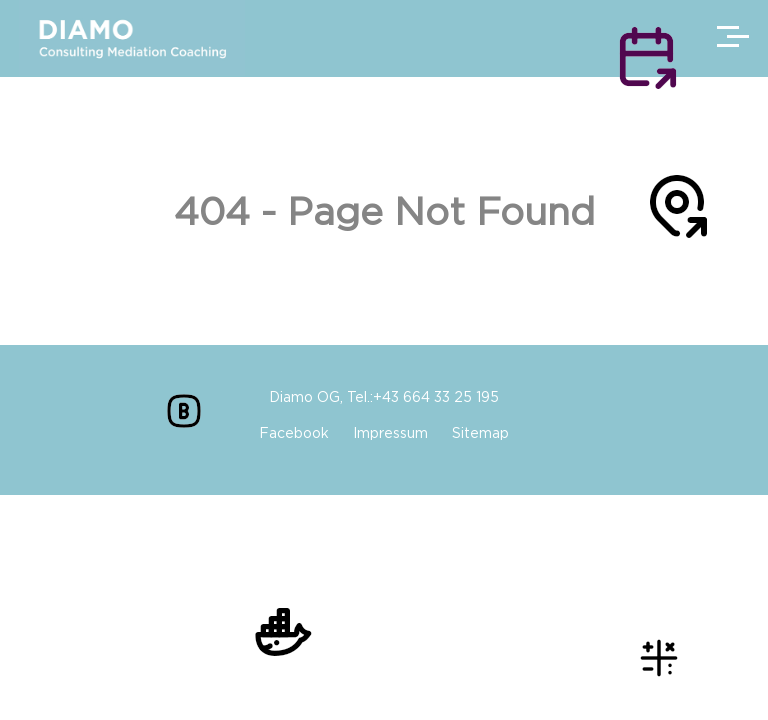 This screenshot has width=768, height=720. Describe the element at coordinates (677, 205) in the screenshot. I see `share a location with others` at that location.